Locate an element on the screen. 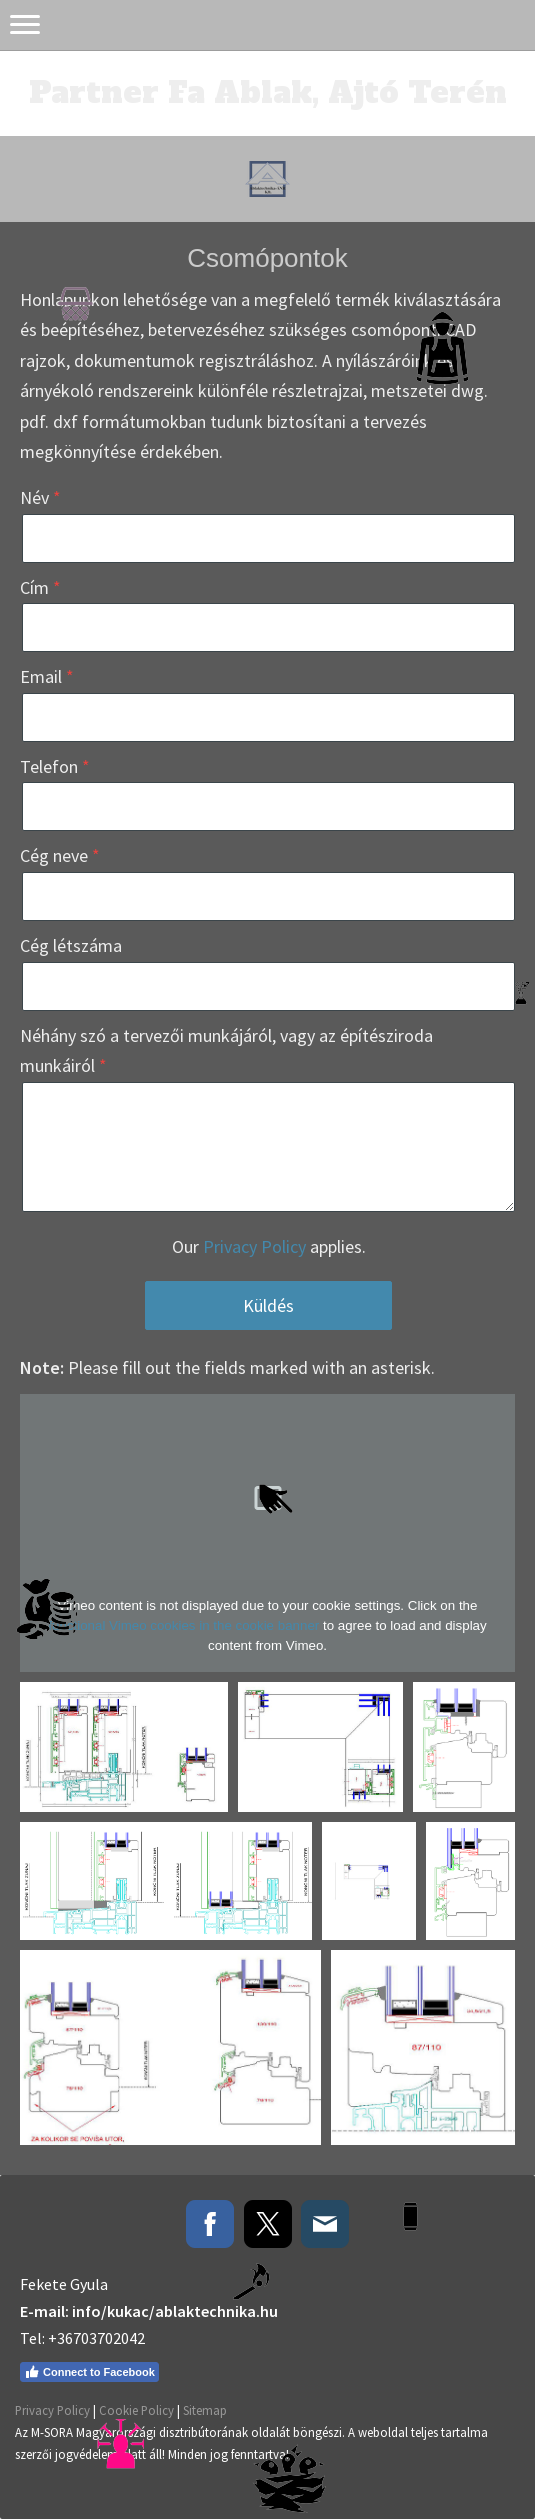 This screenshot has width=535, height=2519. access chemistry or science experiments is located at coordinates (521, 993).